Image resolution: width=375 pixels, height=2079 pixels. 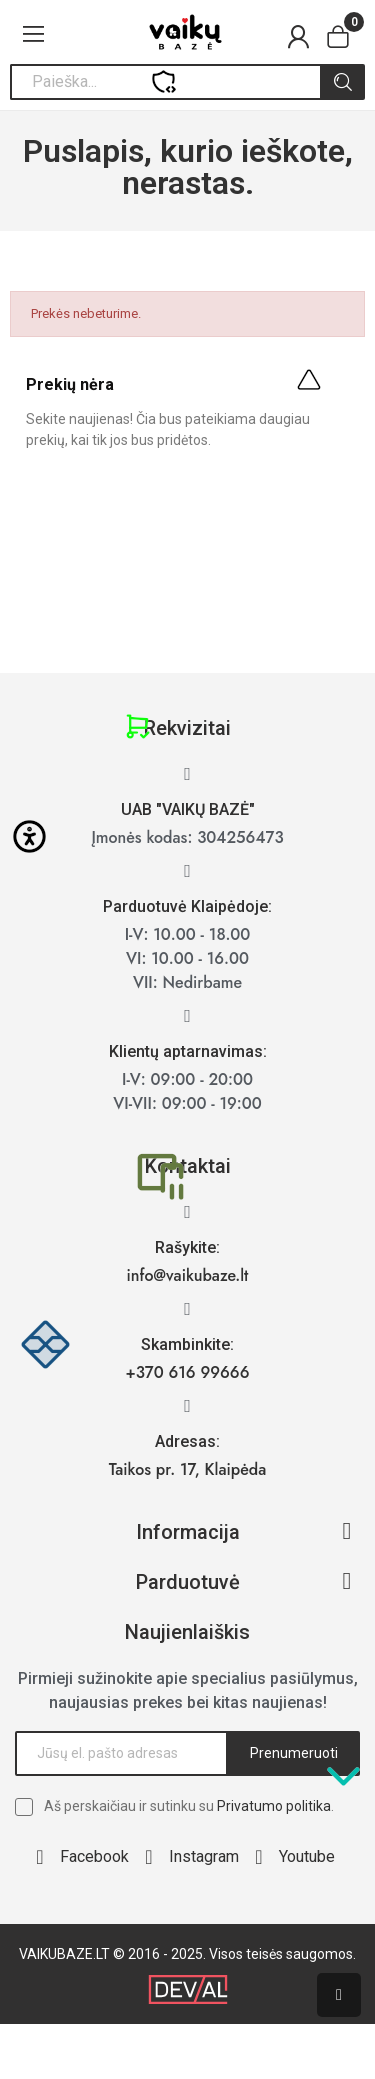 I want to click on pause syncing across devices, so click(x=160, y=1174).